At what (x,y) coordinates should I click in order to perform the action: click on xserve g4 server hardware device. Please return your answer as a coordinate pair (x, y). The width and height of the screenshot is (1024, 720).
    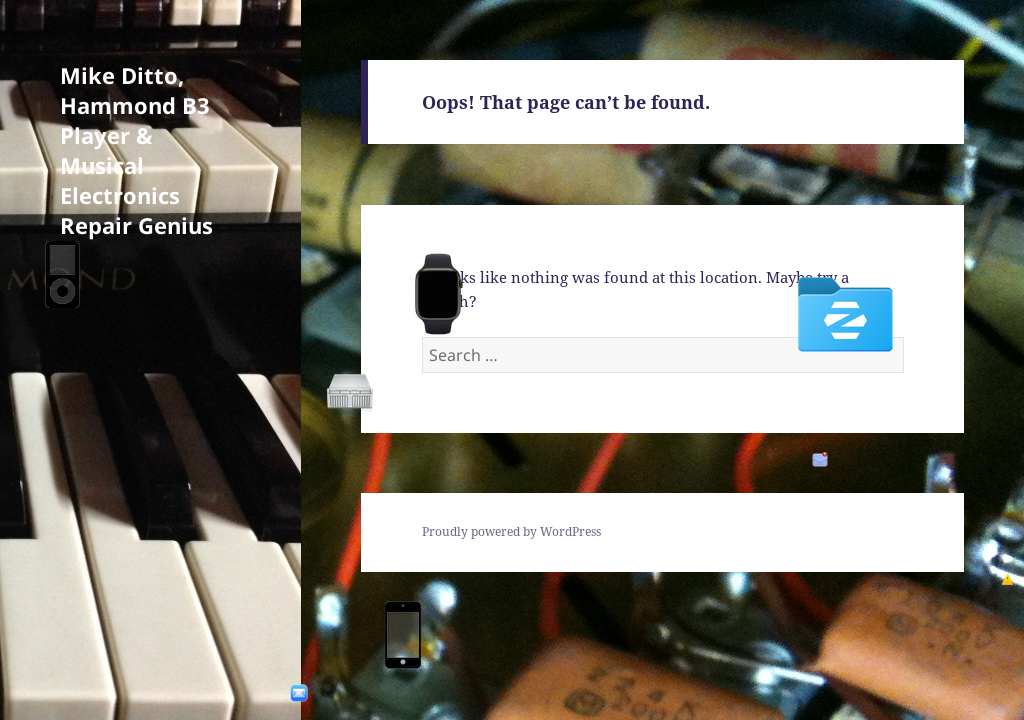
    Looking at the image, I should click on (350, 390).